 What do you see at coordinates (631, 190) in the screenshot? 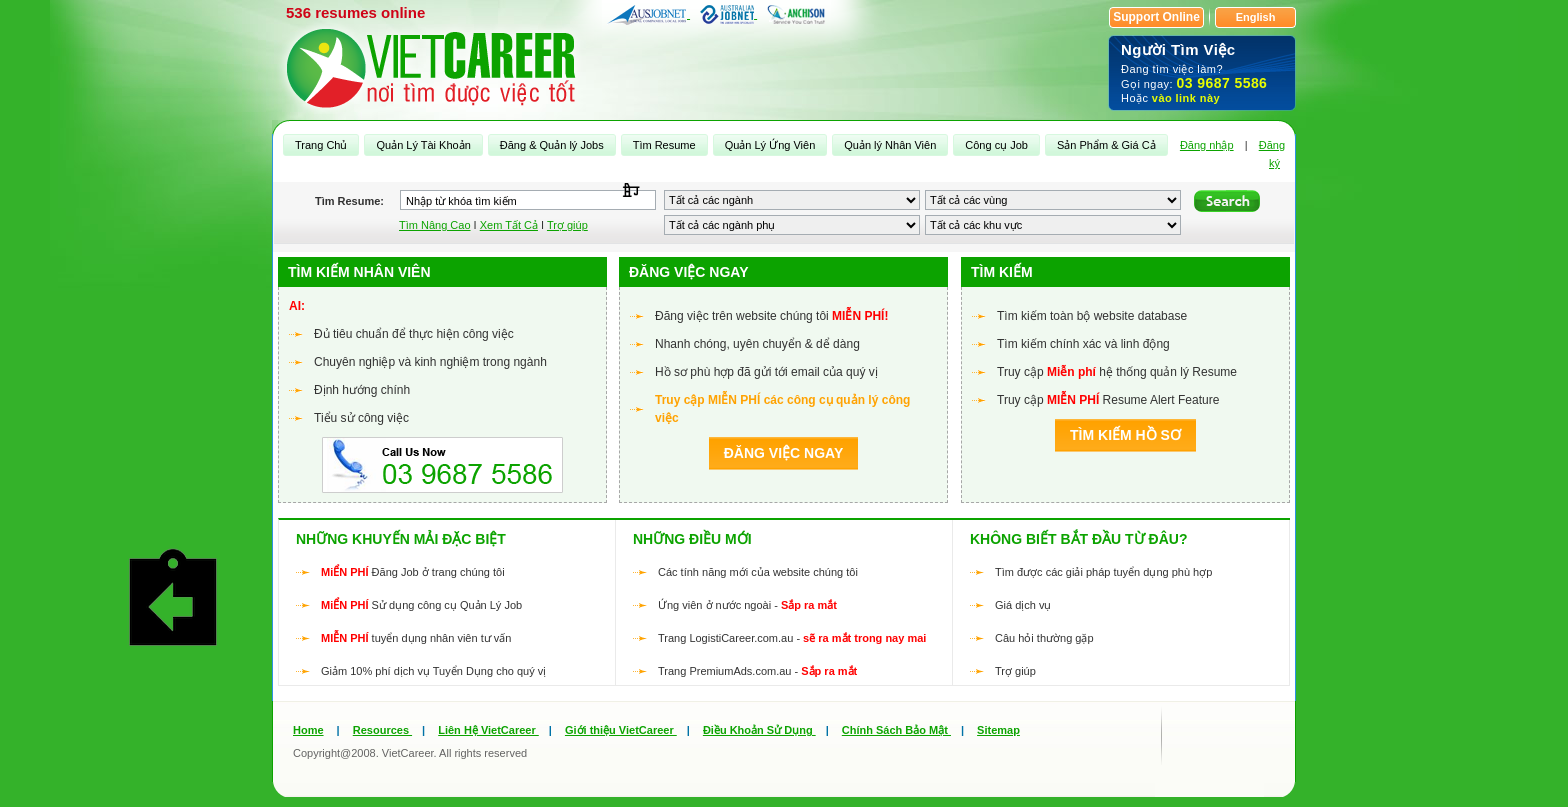
I see `construction or building in progress` at bounding box center [631, 190].